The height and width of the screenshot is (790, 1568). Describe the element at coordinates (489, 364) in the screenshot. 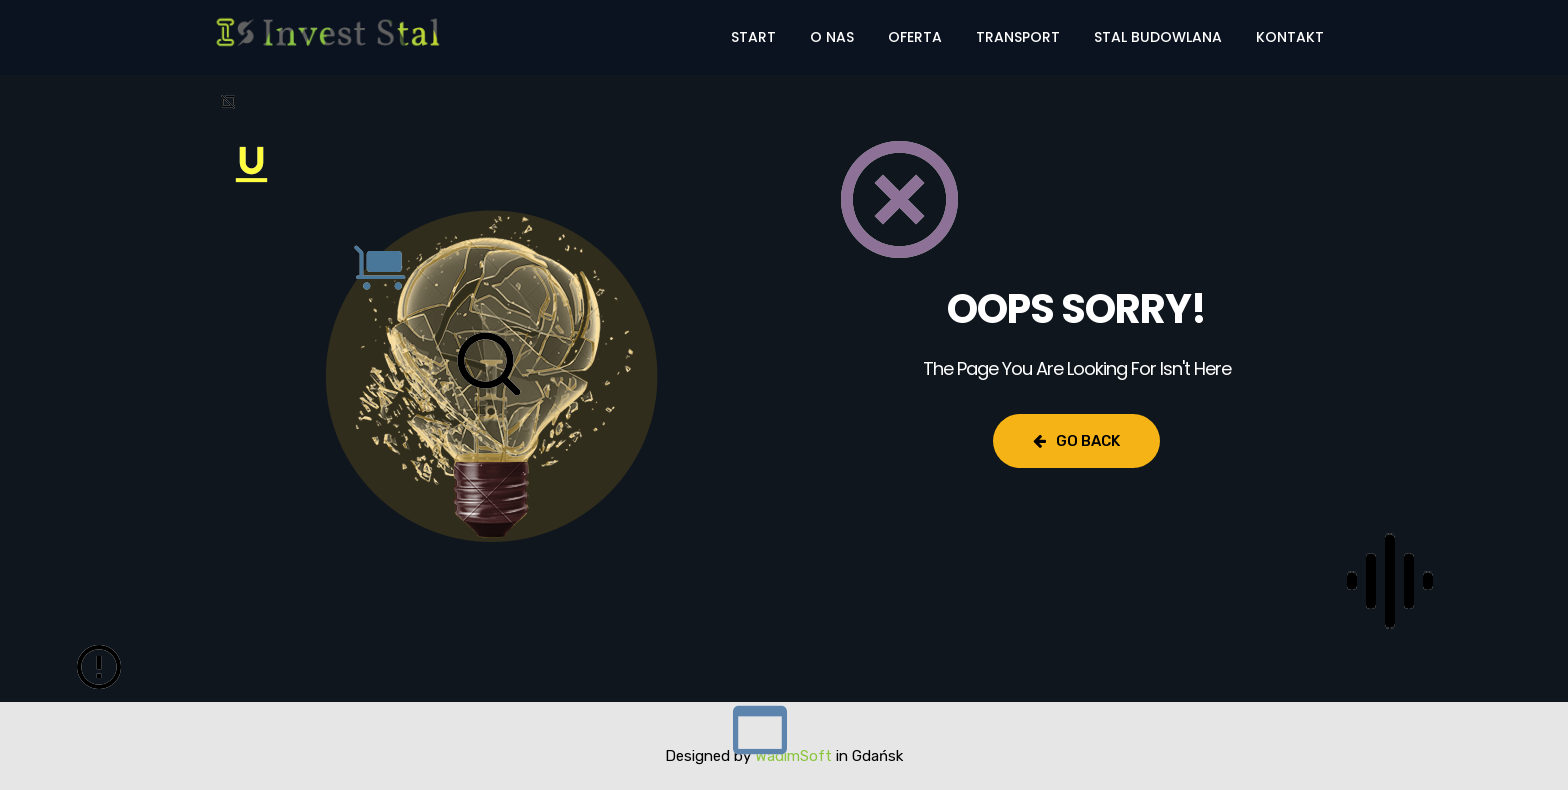

I see `search for content or items` at that location.